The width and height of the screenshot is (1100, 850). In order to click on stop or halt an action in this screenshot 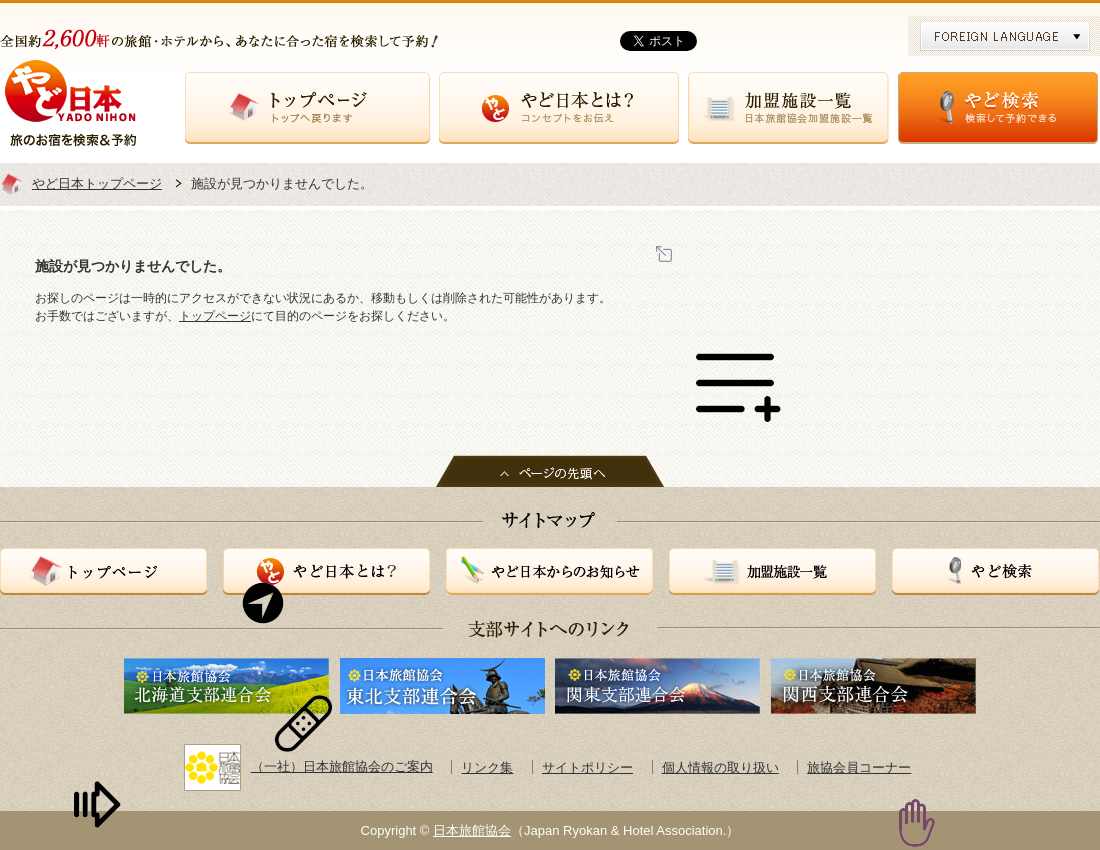, I will do `click(917, 823)`.